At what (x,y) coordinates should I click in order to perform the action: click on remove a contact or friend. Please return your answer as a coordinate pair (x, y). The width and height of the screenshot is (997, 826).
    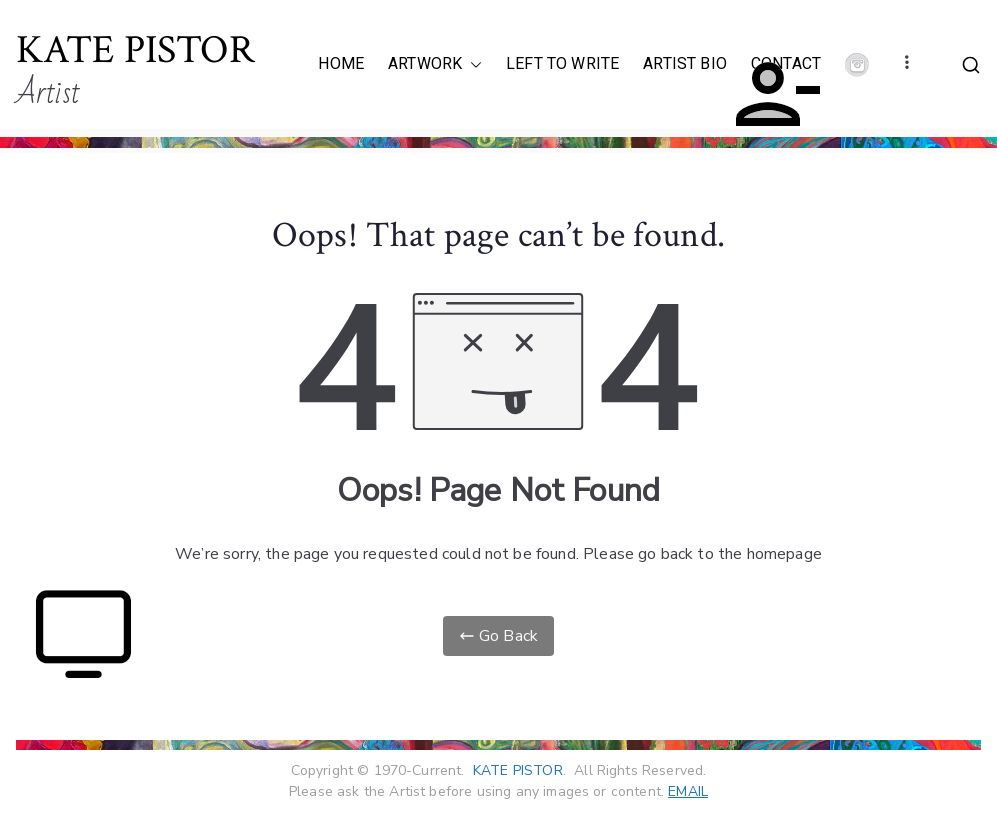
    Looking at the image, I should click on (776, 94).